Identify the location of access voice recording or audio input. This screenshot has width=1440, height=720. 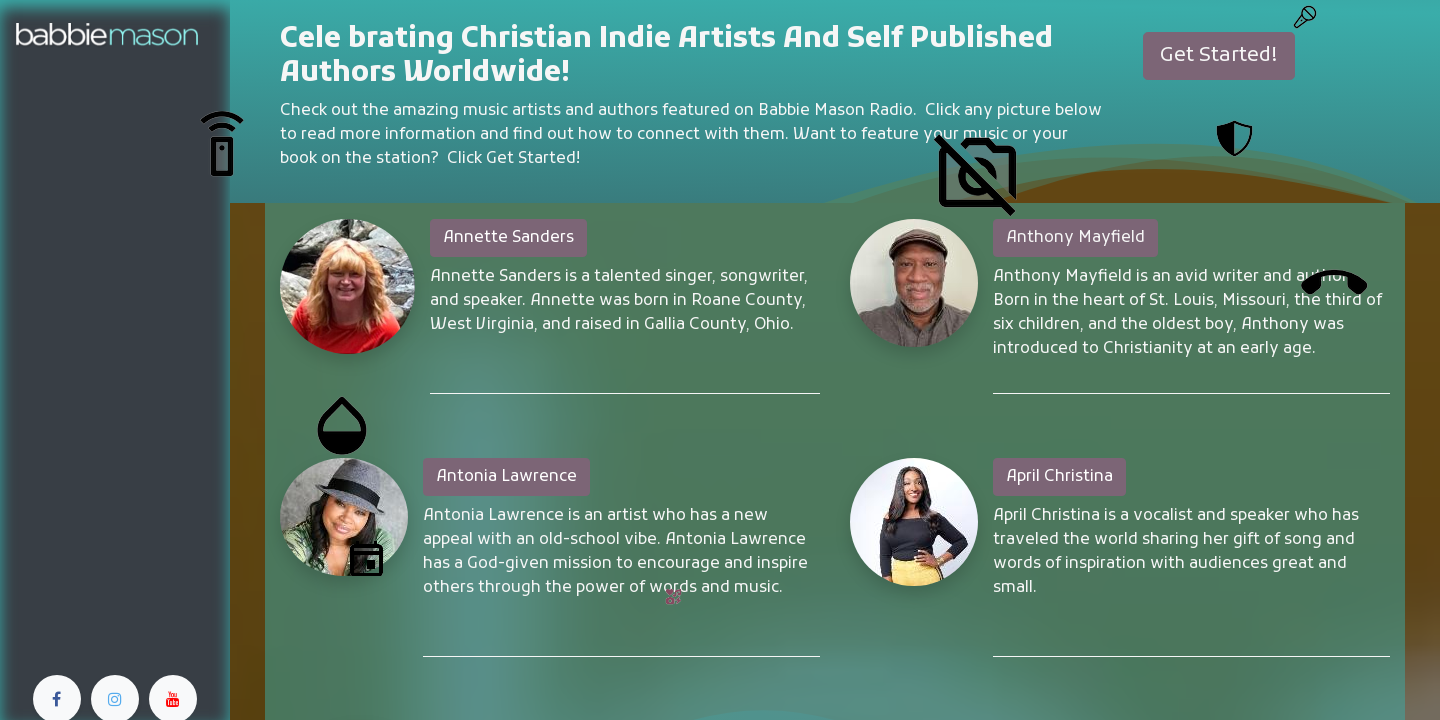
(1304, 17).